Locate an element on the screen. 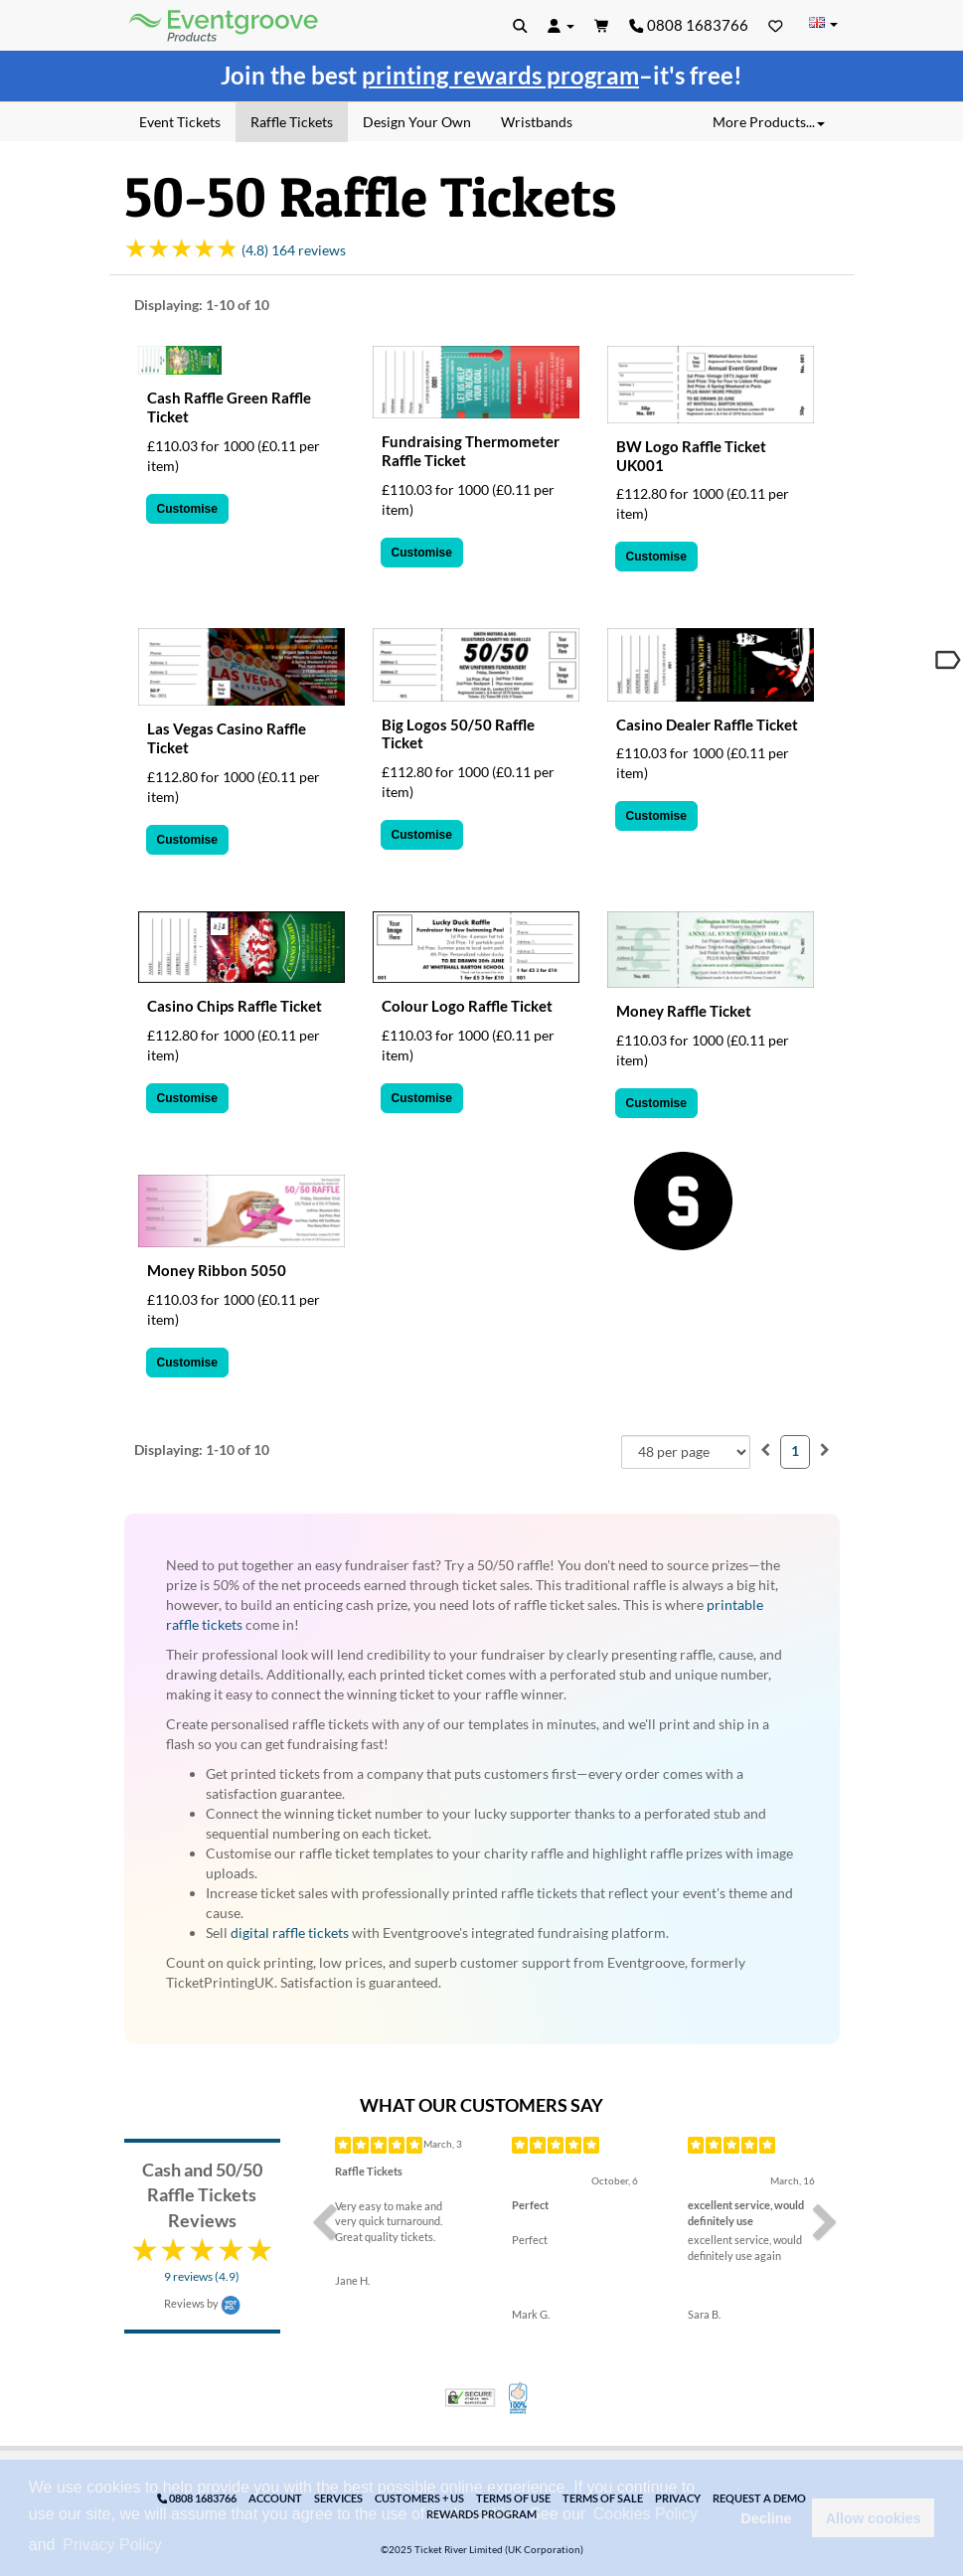  indicates a "small" size option is located at coordinates (683, 1201).